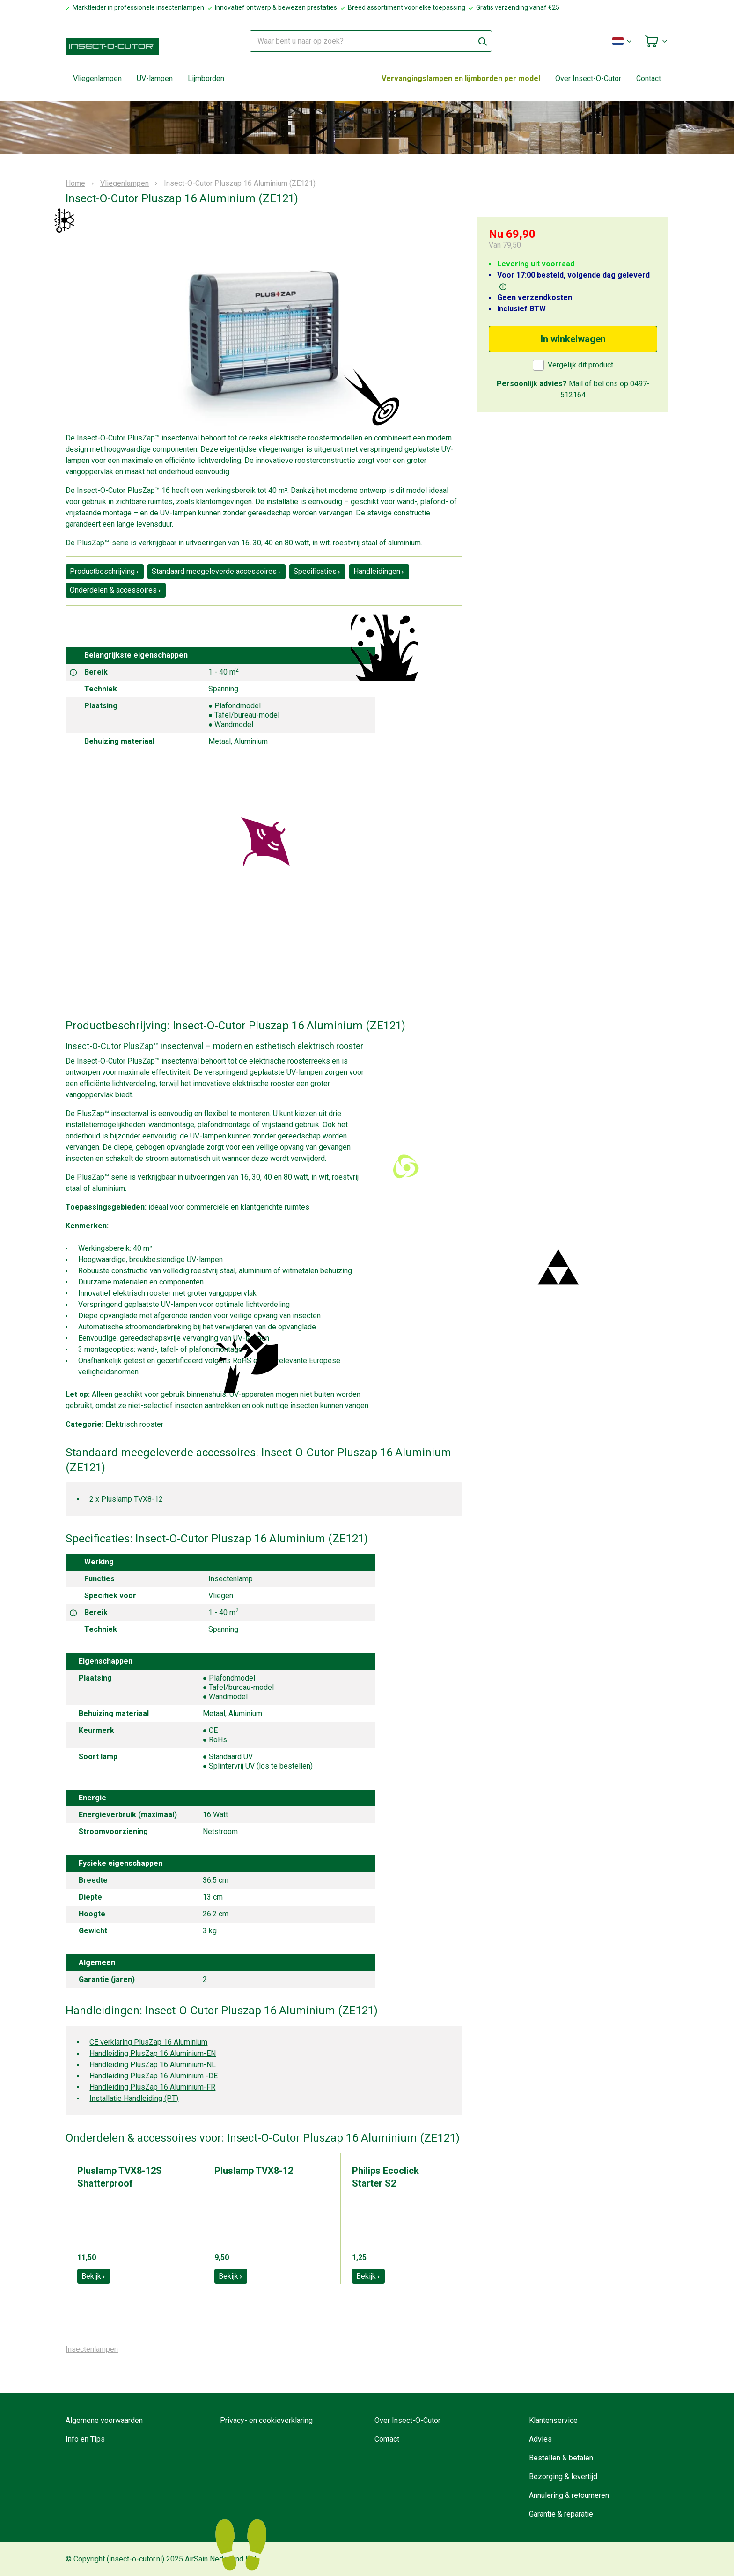  I want to click on indicates a broken or damaged weapon, so click(245, 1360).